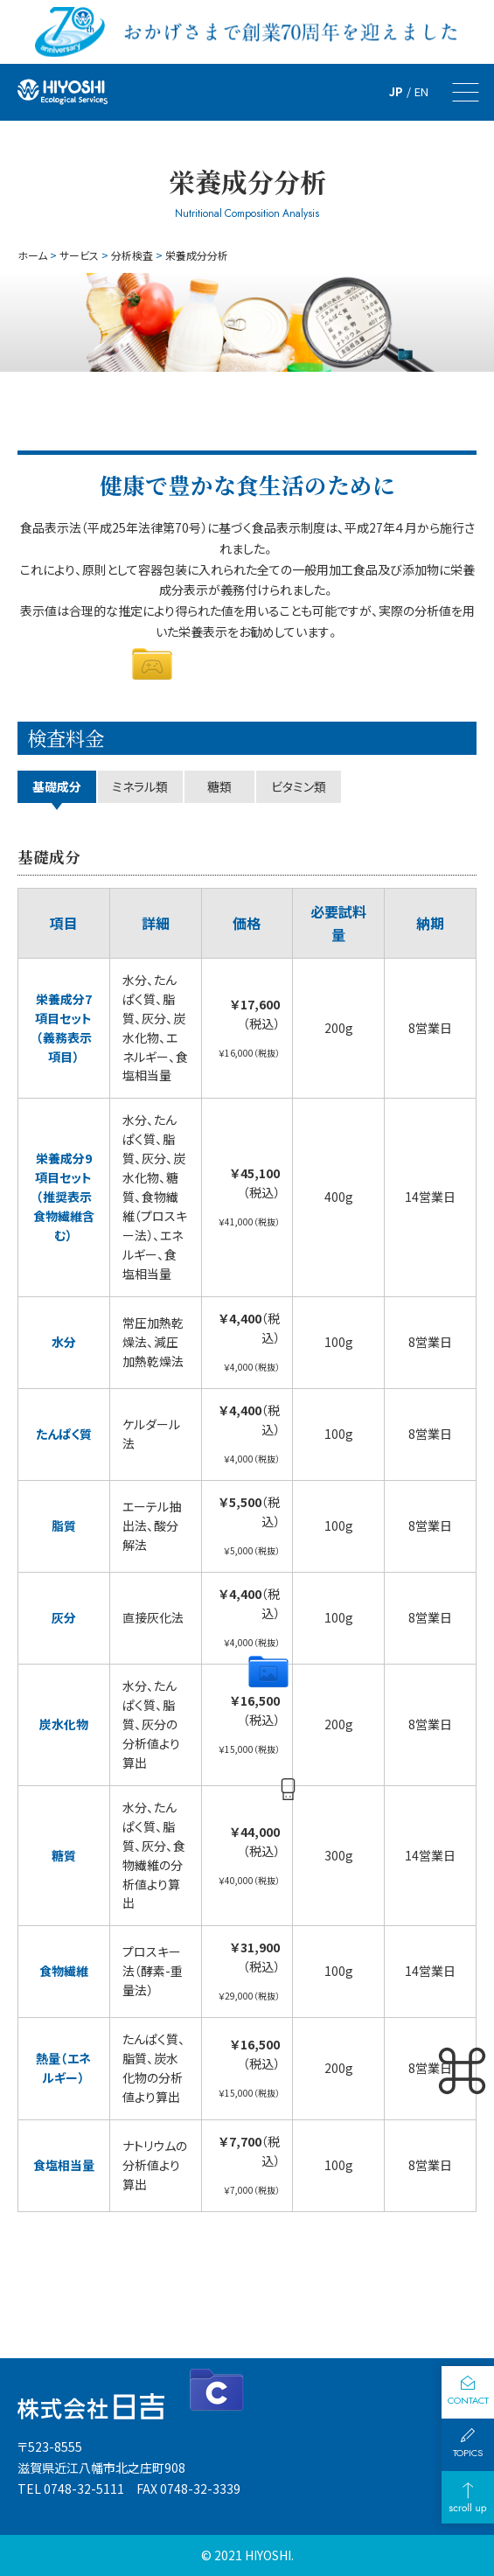 The width and height of the screenshot is (494, 2576). What do you see at coordinates (152, 664) in the screenshot?
I see `open your games folder` at bounding box center [152, 664].